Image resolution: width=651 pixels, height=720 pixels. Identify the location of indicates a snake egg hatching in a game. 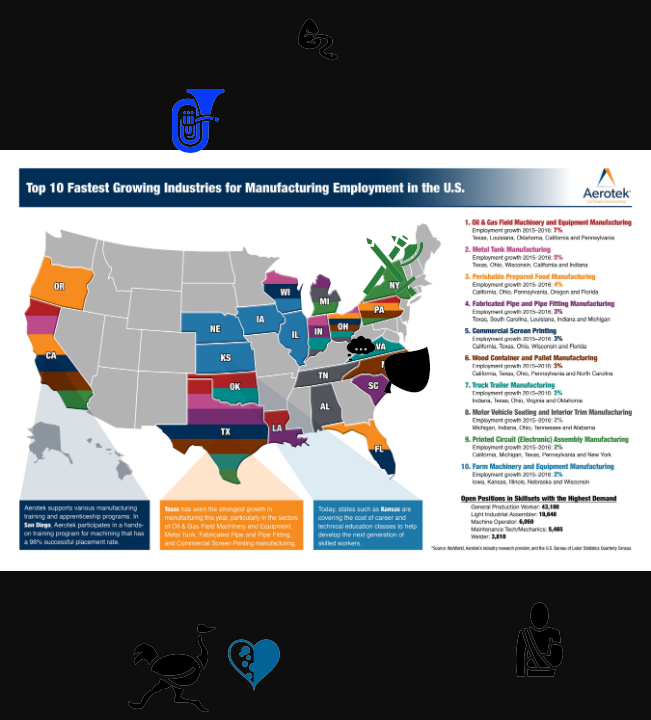
(318, 39).